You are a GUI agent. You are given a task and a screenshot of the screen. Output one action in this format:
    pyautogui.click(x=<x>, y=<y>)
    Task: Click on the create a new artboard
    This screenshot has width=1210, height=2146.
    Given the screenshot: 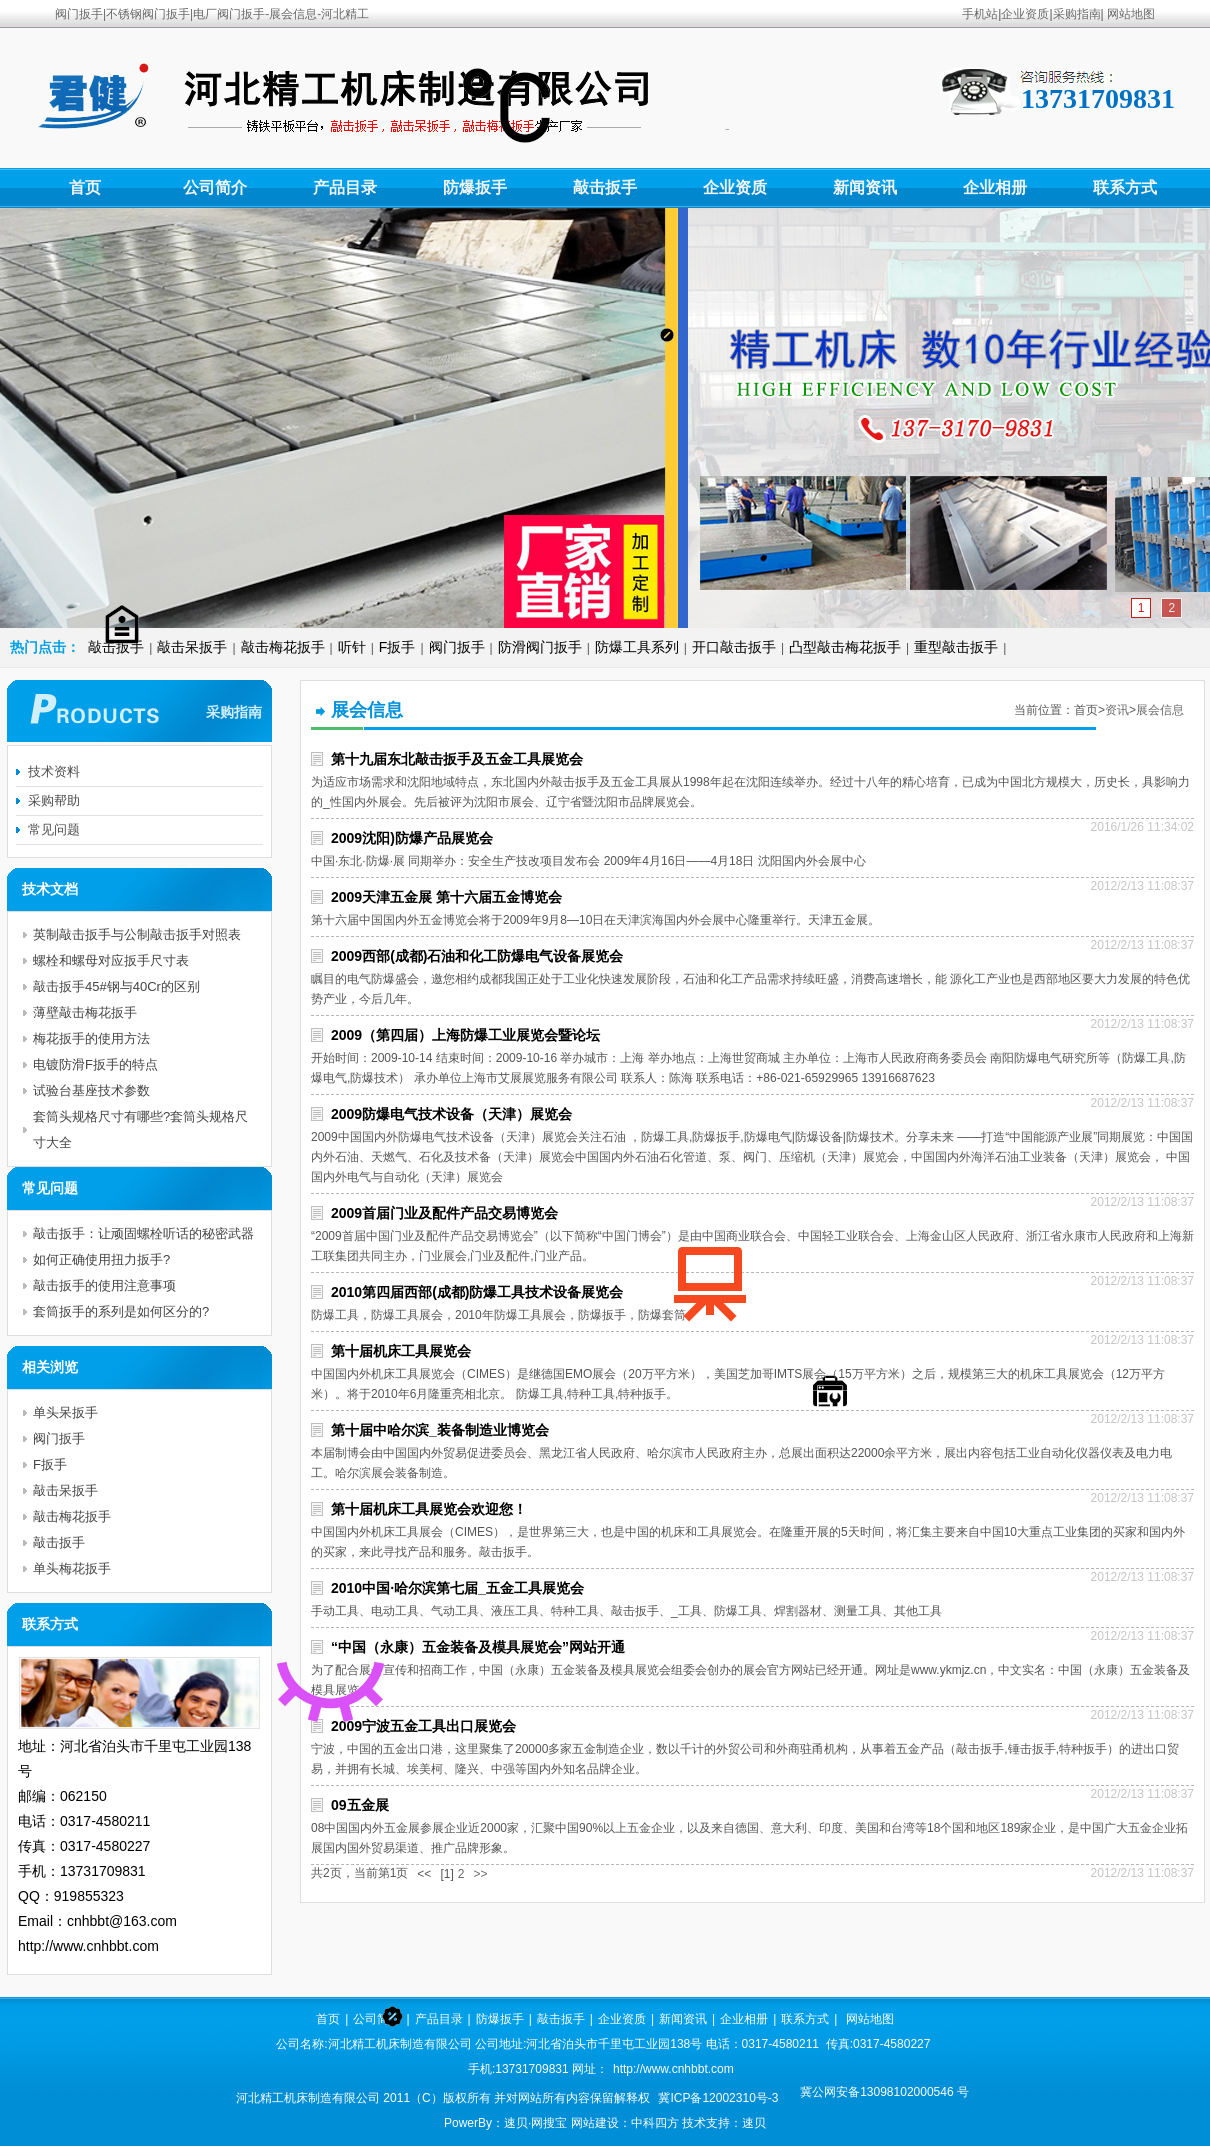 What is the action you would take?
    pyautogui.click(x=710, y=1283)
    